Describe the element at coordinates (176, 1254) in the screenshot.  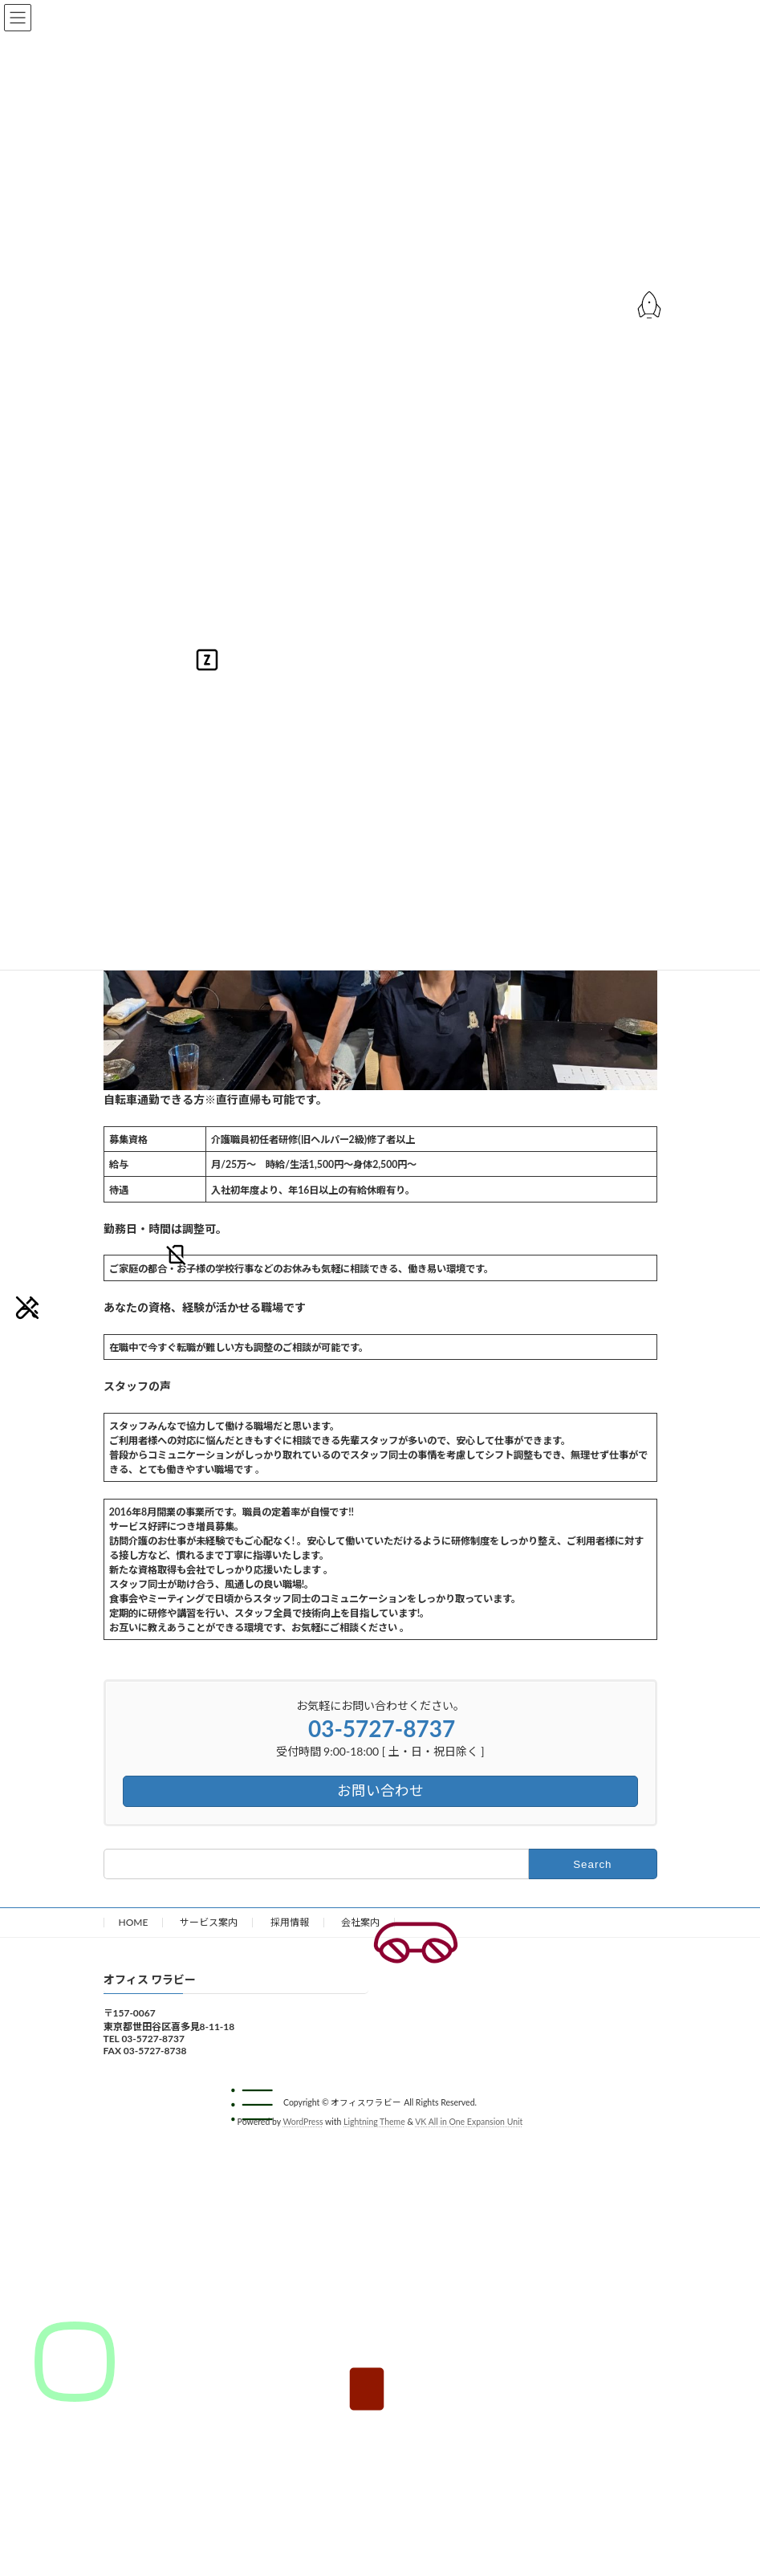
I see `no sim card detected` at that location.